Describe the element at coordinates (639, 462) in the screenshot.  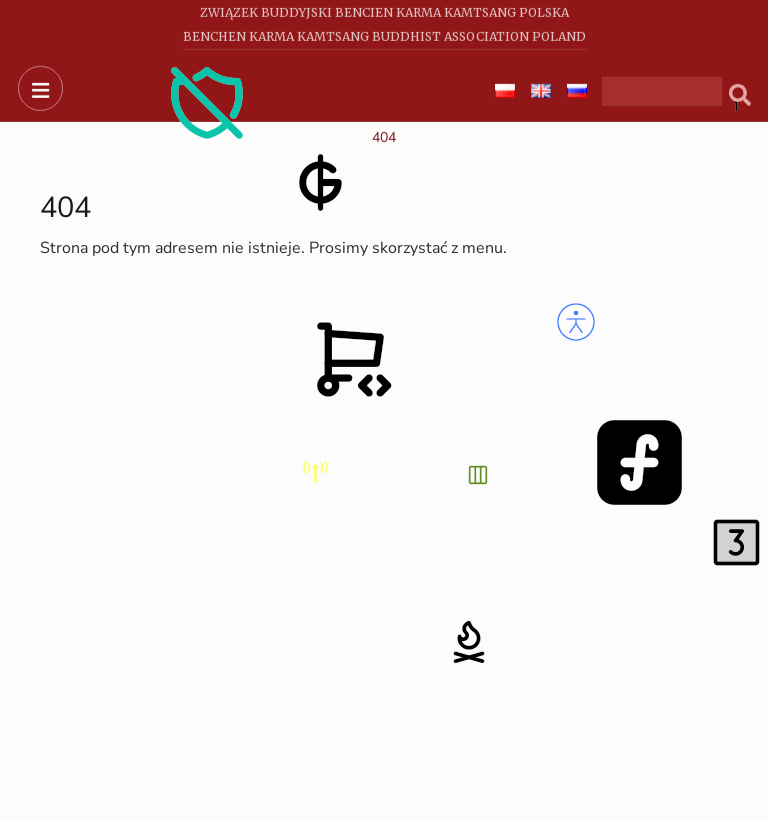
I see `access function or formula editor` at that location.